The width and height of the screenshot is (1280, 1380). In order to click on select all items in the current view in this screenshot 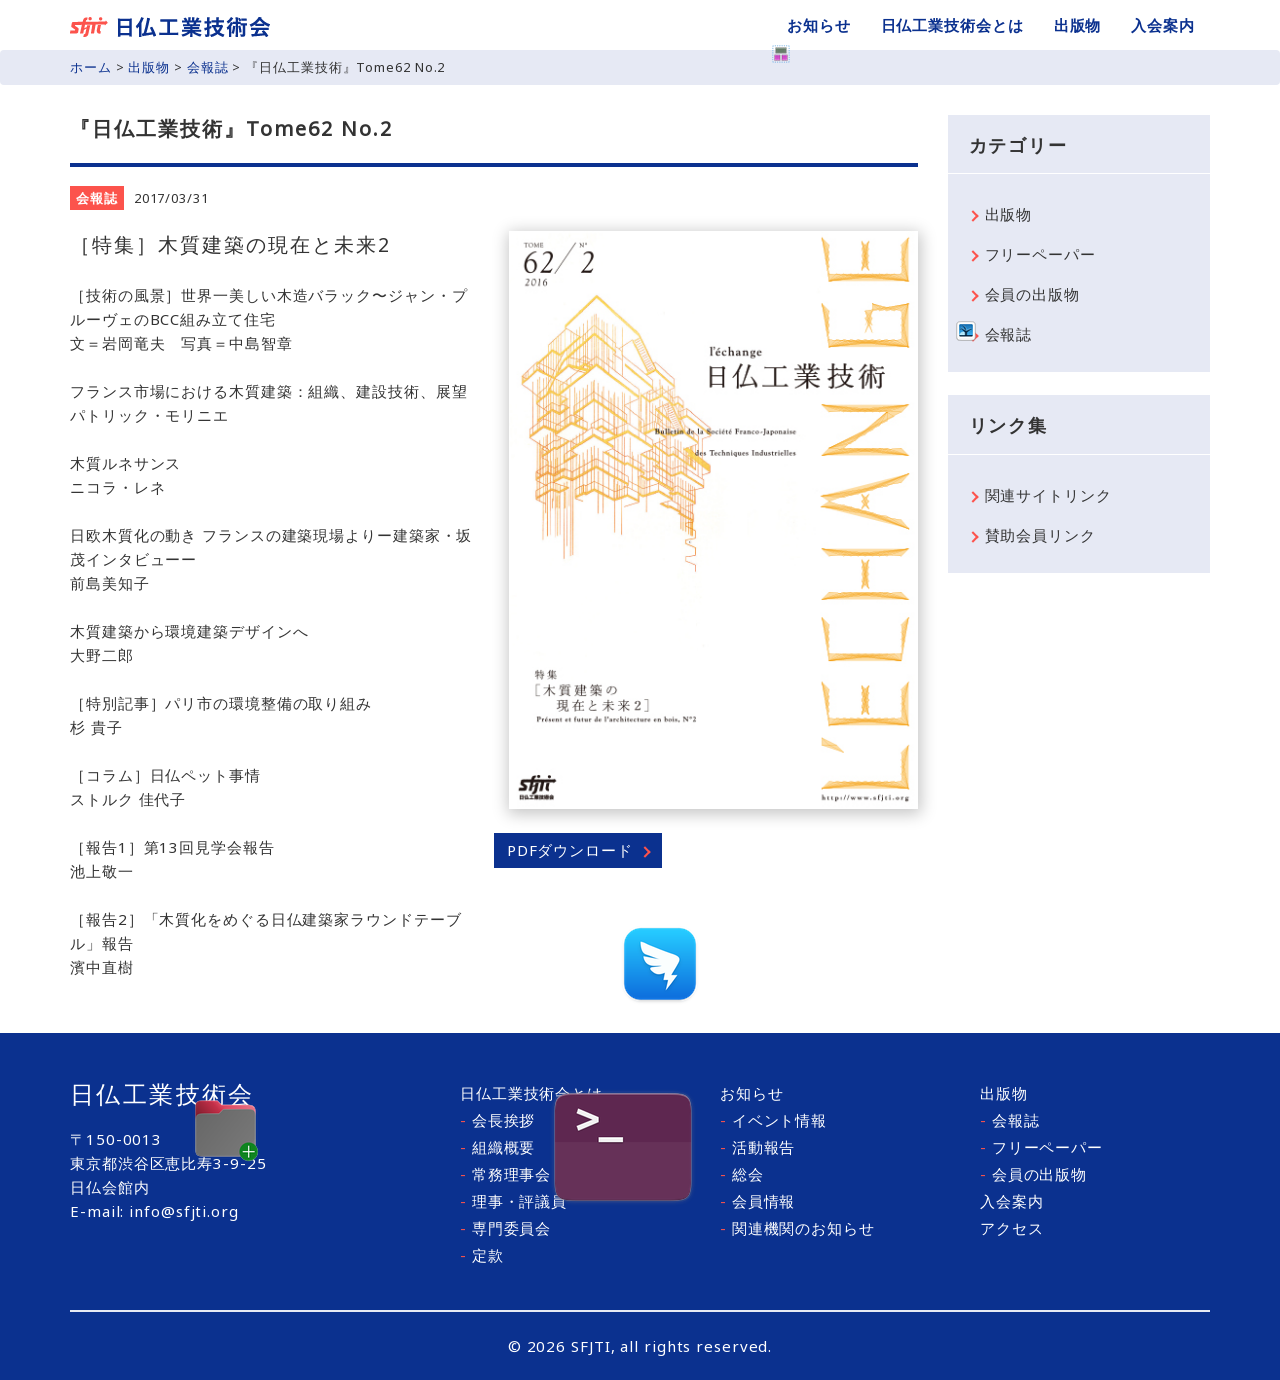, I will do `click(781, 54)`.